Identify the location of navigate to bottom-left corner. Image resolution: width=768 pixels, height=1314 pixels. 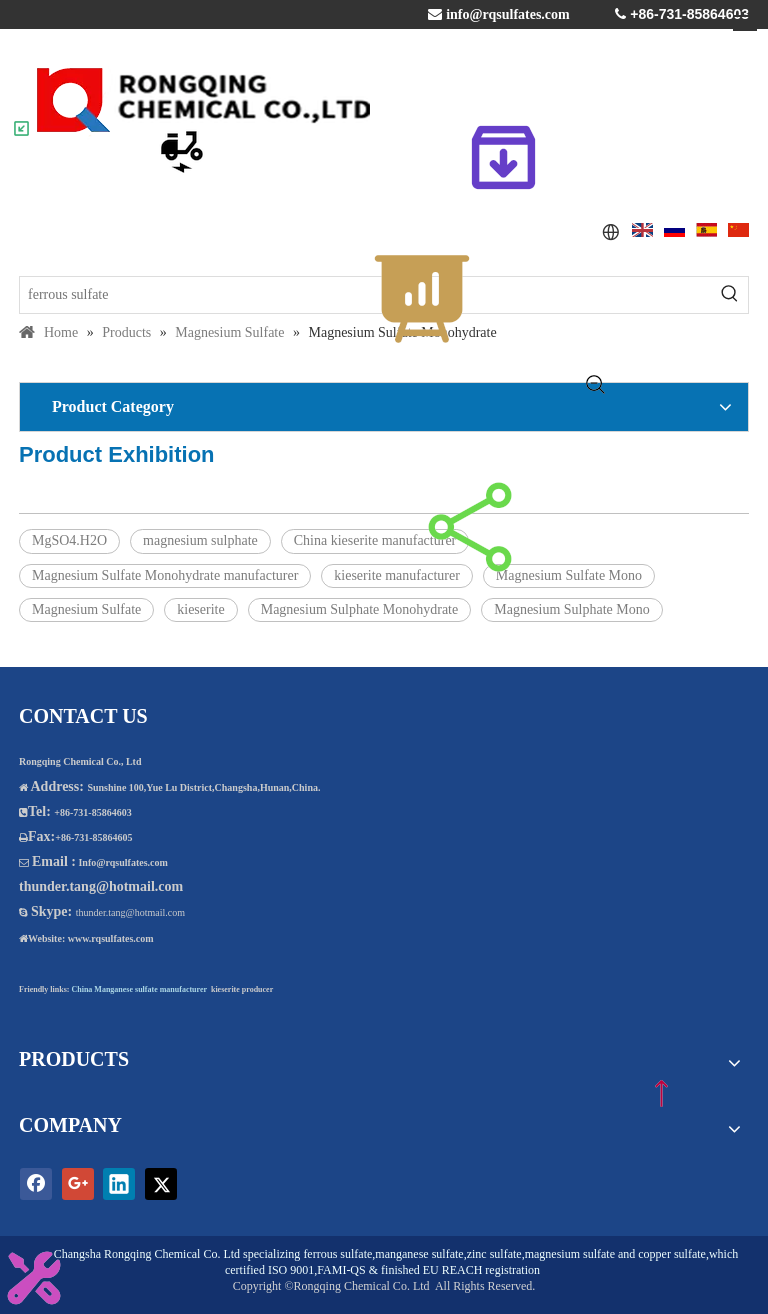
(21, 128).